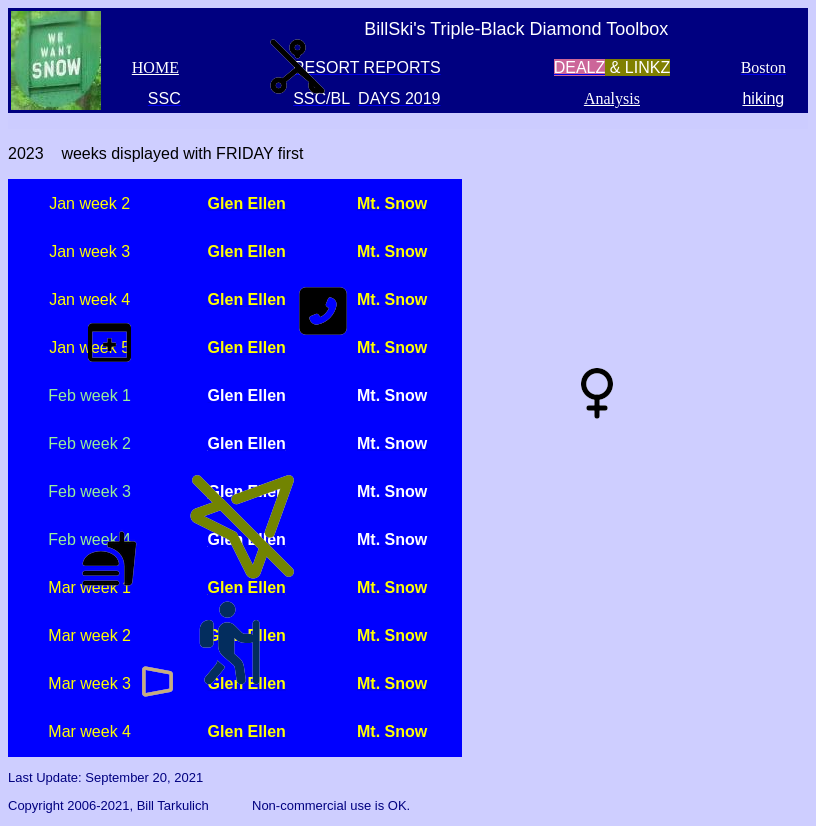 Image resolution: width=816 pixels, height=826 pixels. What do you see at coordinates (297, 66) in the screenshot?
I see `disable hierarchical view` at bounding box center [297, 66].